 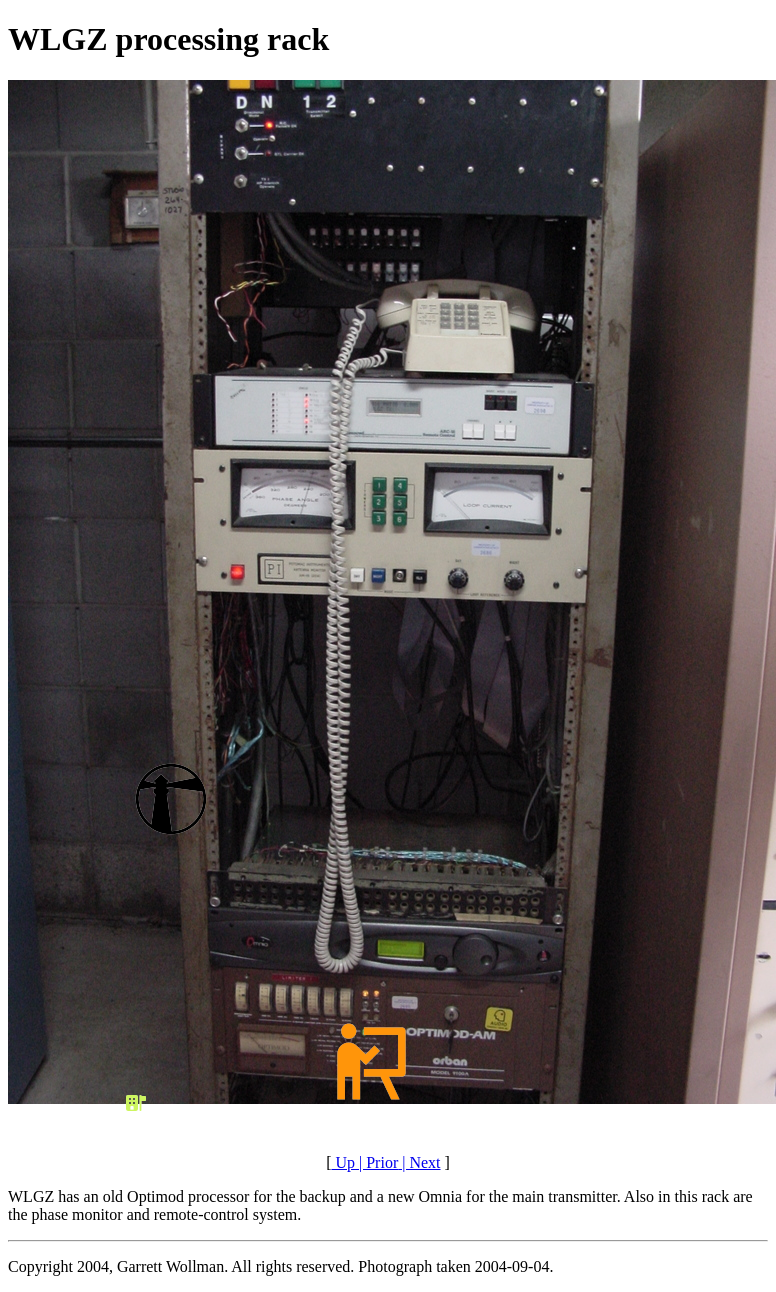 What do you see at coordinates (171, 799) in the screenshot?
I see `watchman monitoring logo` at bounding box center [171, 799].